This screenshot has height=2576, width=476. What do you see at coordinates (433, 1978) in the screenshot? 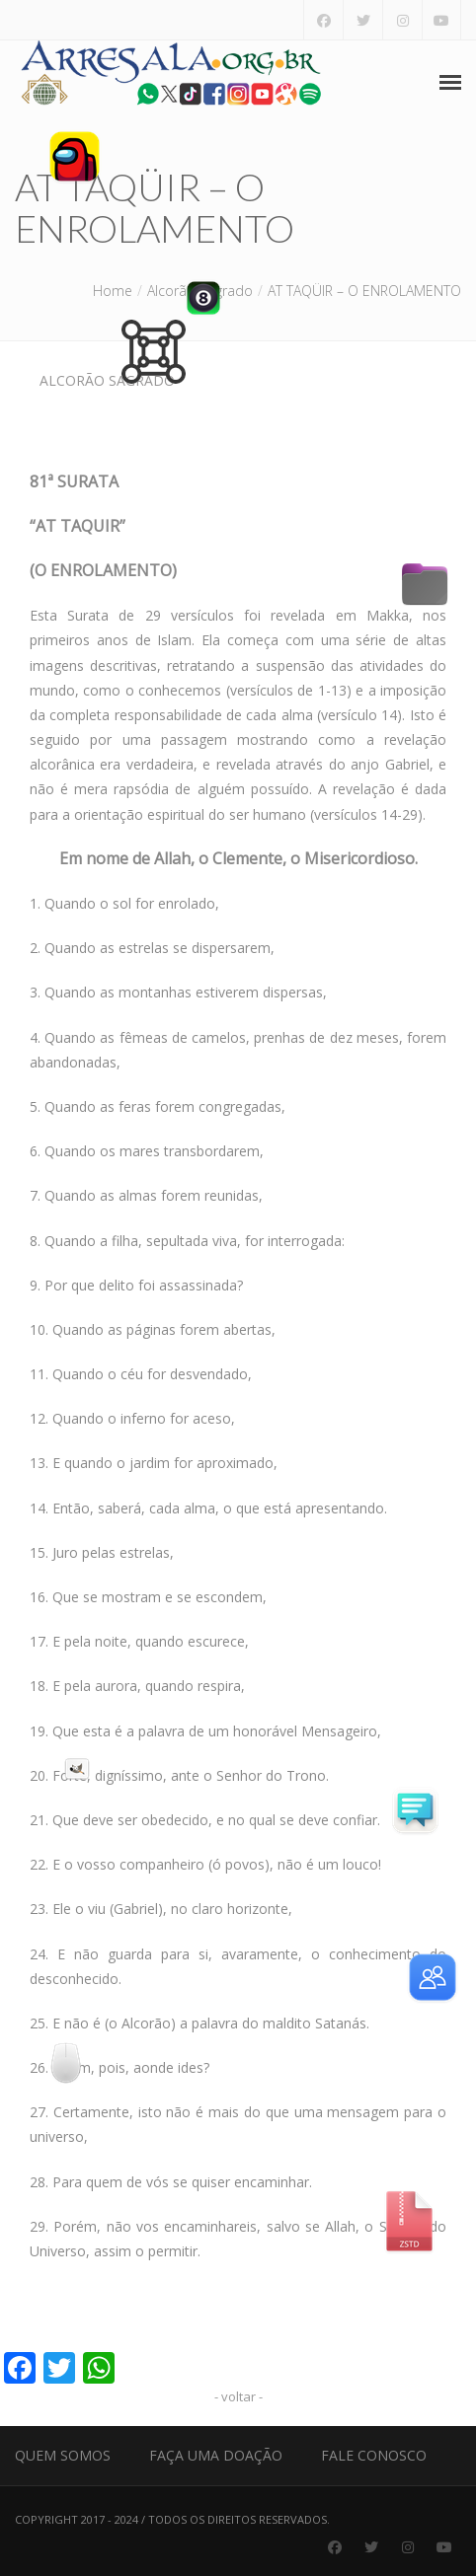
I see `manage user accounts and profiles` at bounding box center [433, 1978].